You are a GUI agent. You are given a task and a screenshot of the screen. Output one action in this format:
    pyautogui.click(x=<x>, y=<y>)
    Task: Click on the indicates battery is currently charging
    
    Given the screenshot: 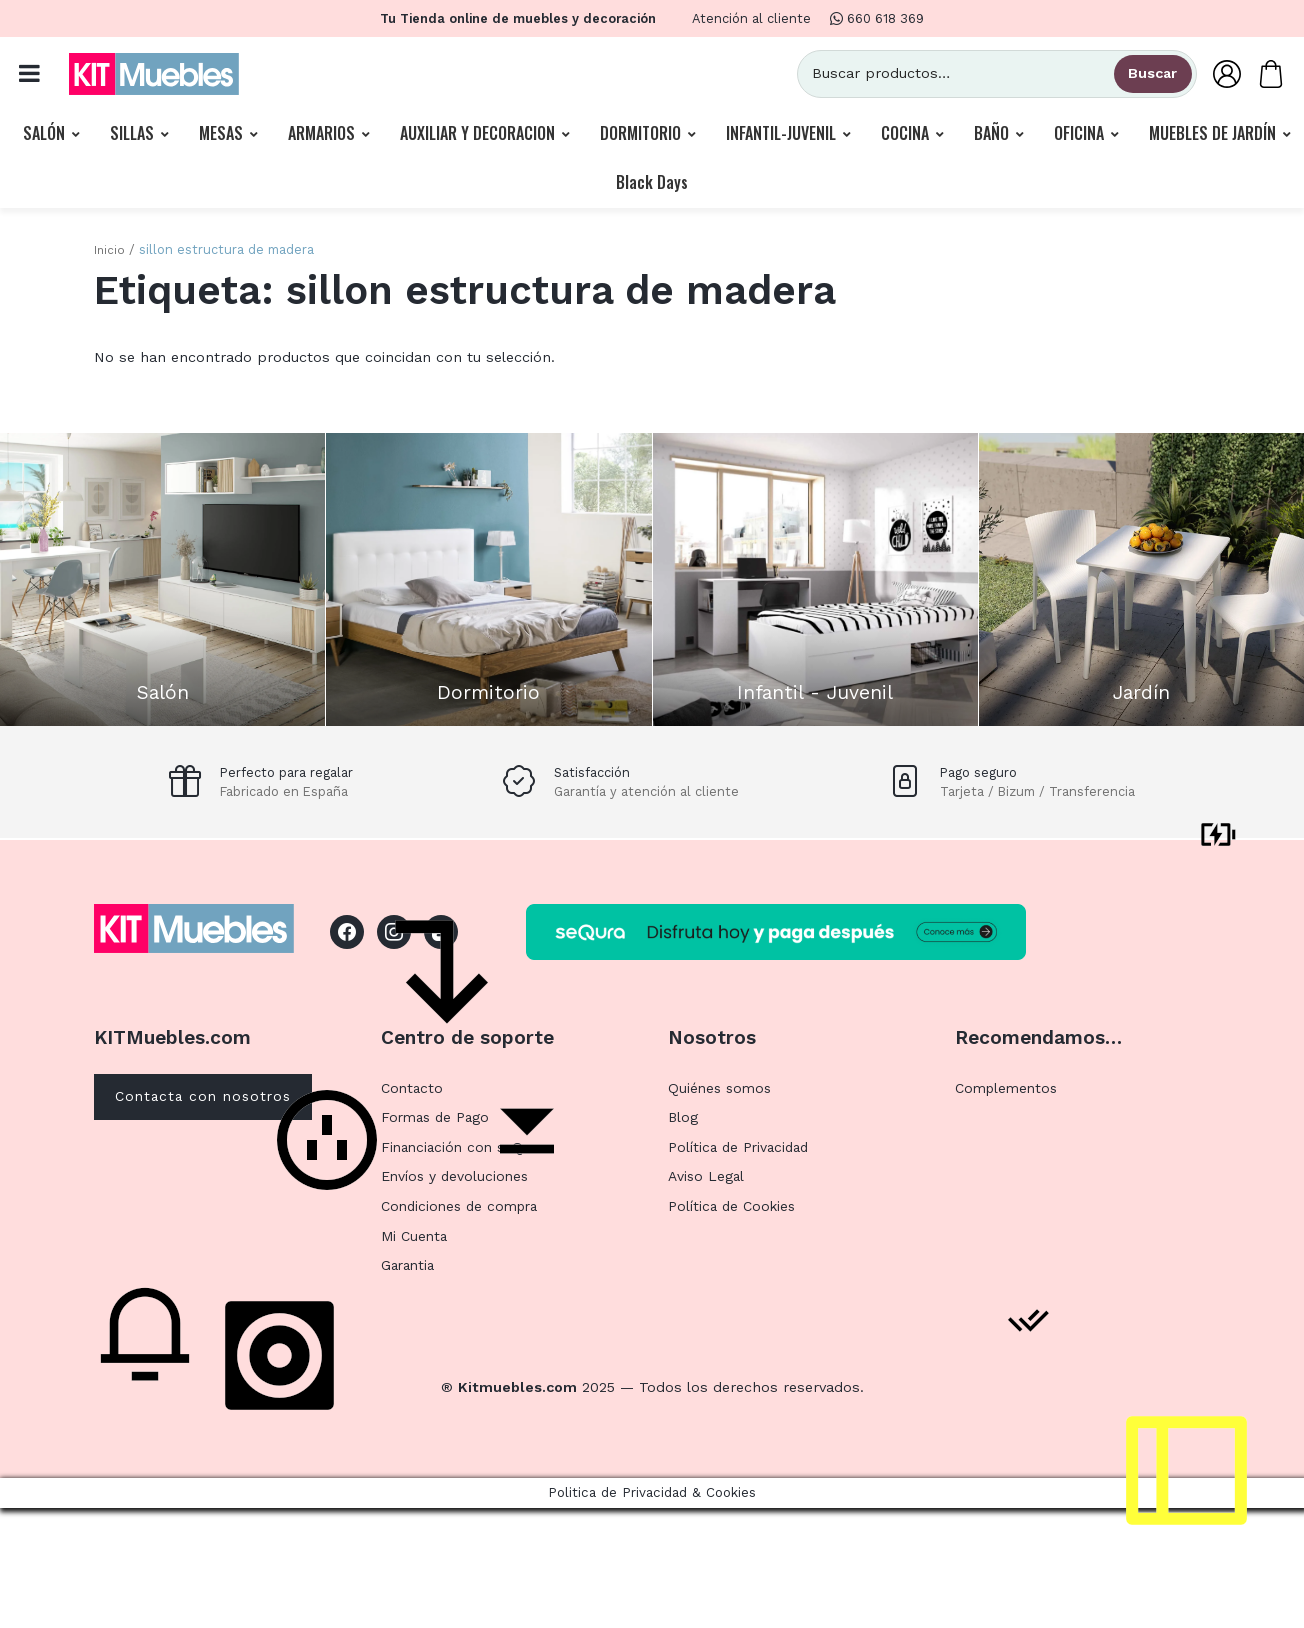 What is the action you would take?
    pyautogui.click(x=1217, y=834)
    